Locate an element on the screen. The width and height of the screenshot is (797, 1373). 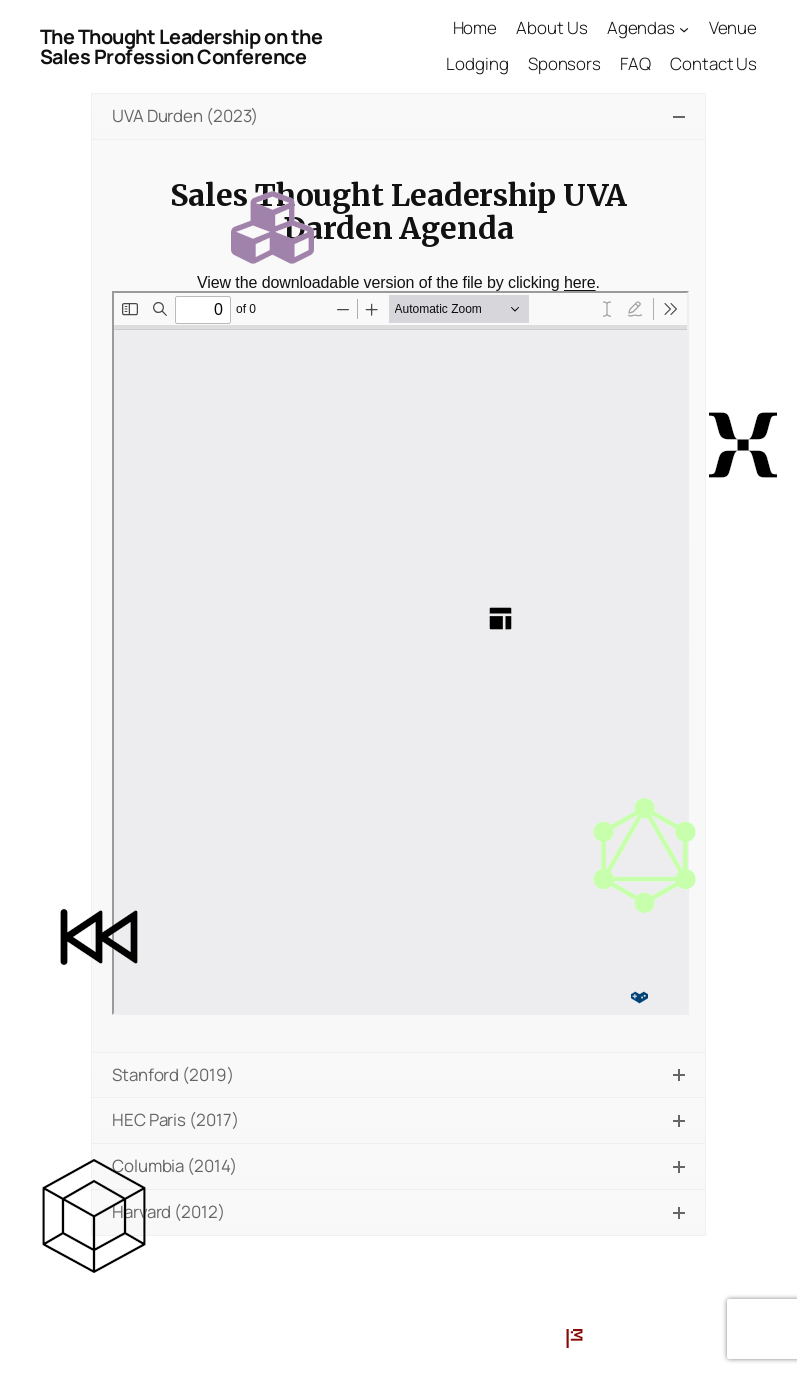
open Apache NetBeans IDE is located at coordinates (94, 1216).